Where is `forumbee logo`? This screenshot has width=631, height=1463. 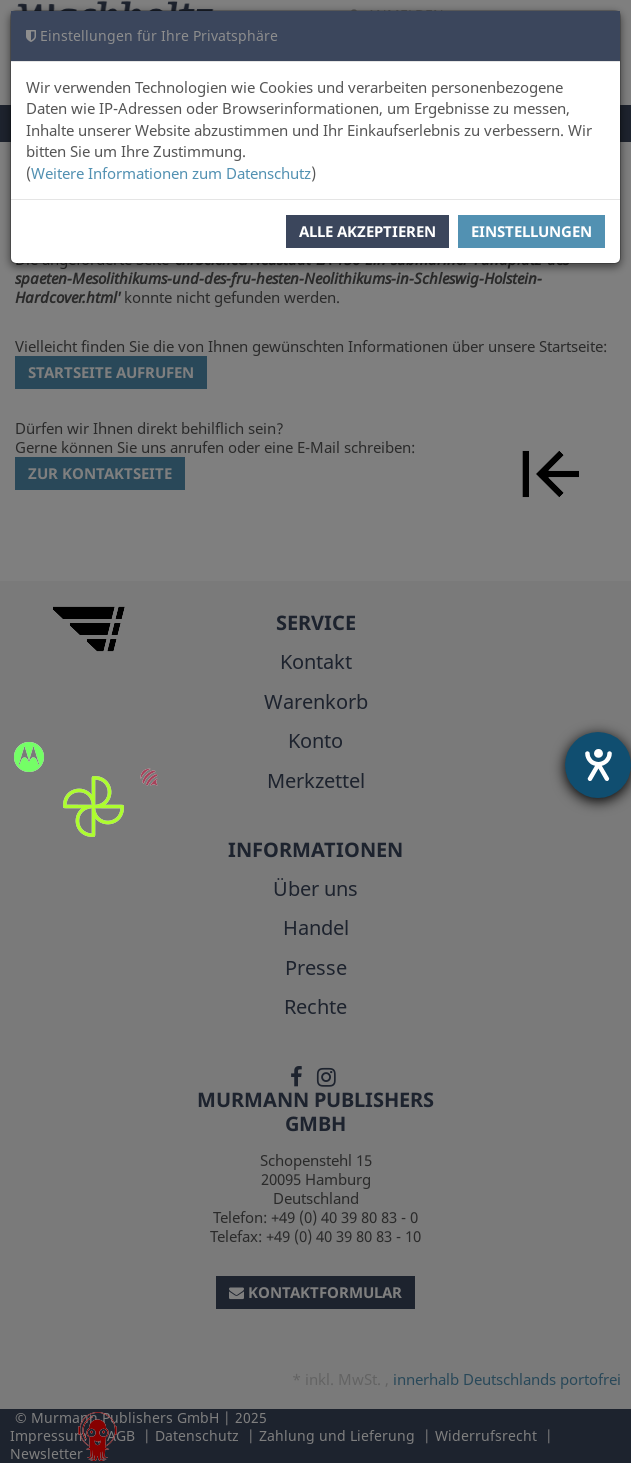 forumbee logo is located at coordinates (149, 777).